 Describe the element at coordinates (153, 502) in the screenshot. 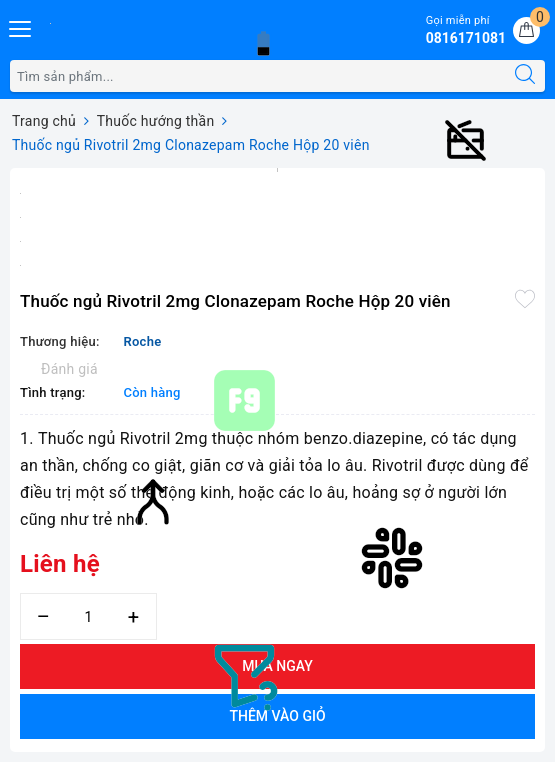

I see `merge branches or paths together` at that location.